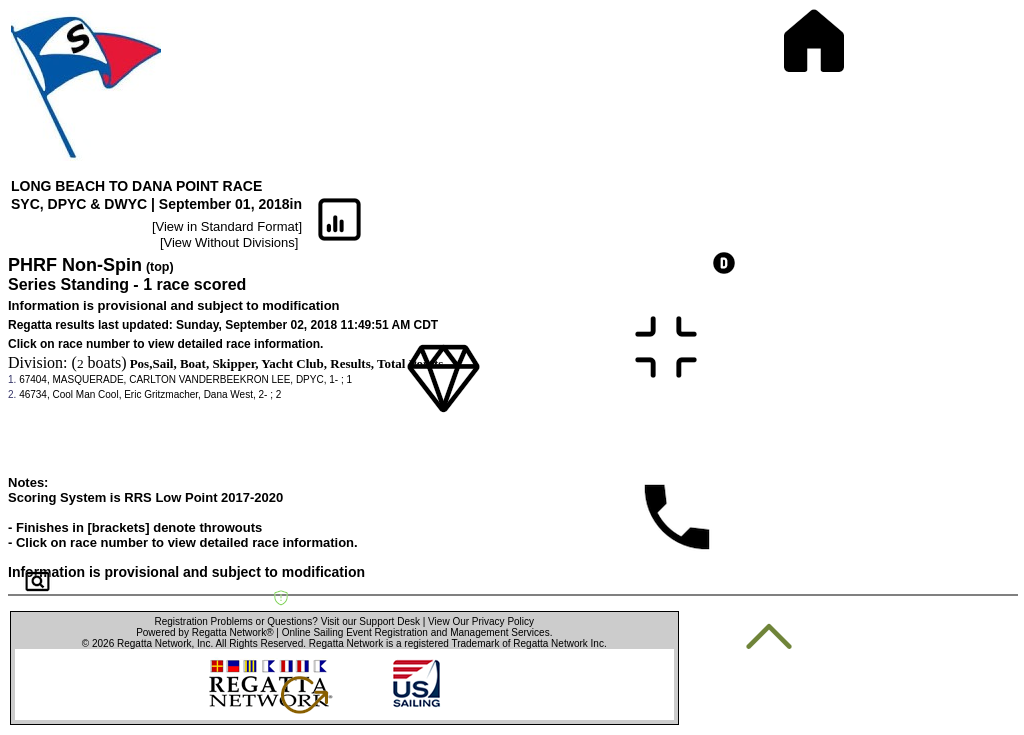  I want to click on indicates a "D" grade or rating, so click(724, 263).